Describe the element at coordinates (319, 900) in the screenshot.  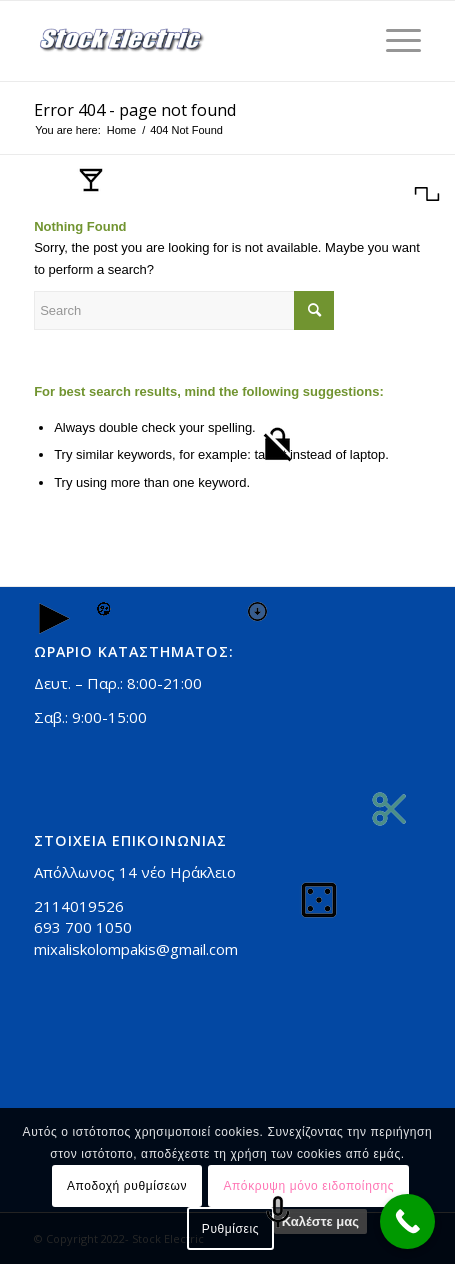
I see `access casino or gambling games` at that location.